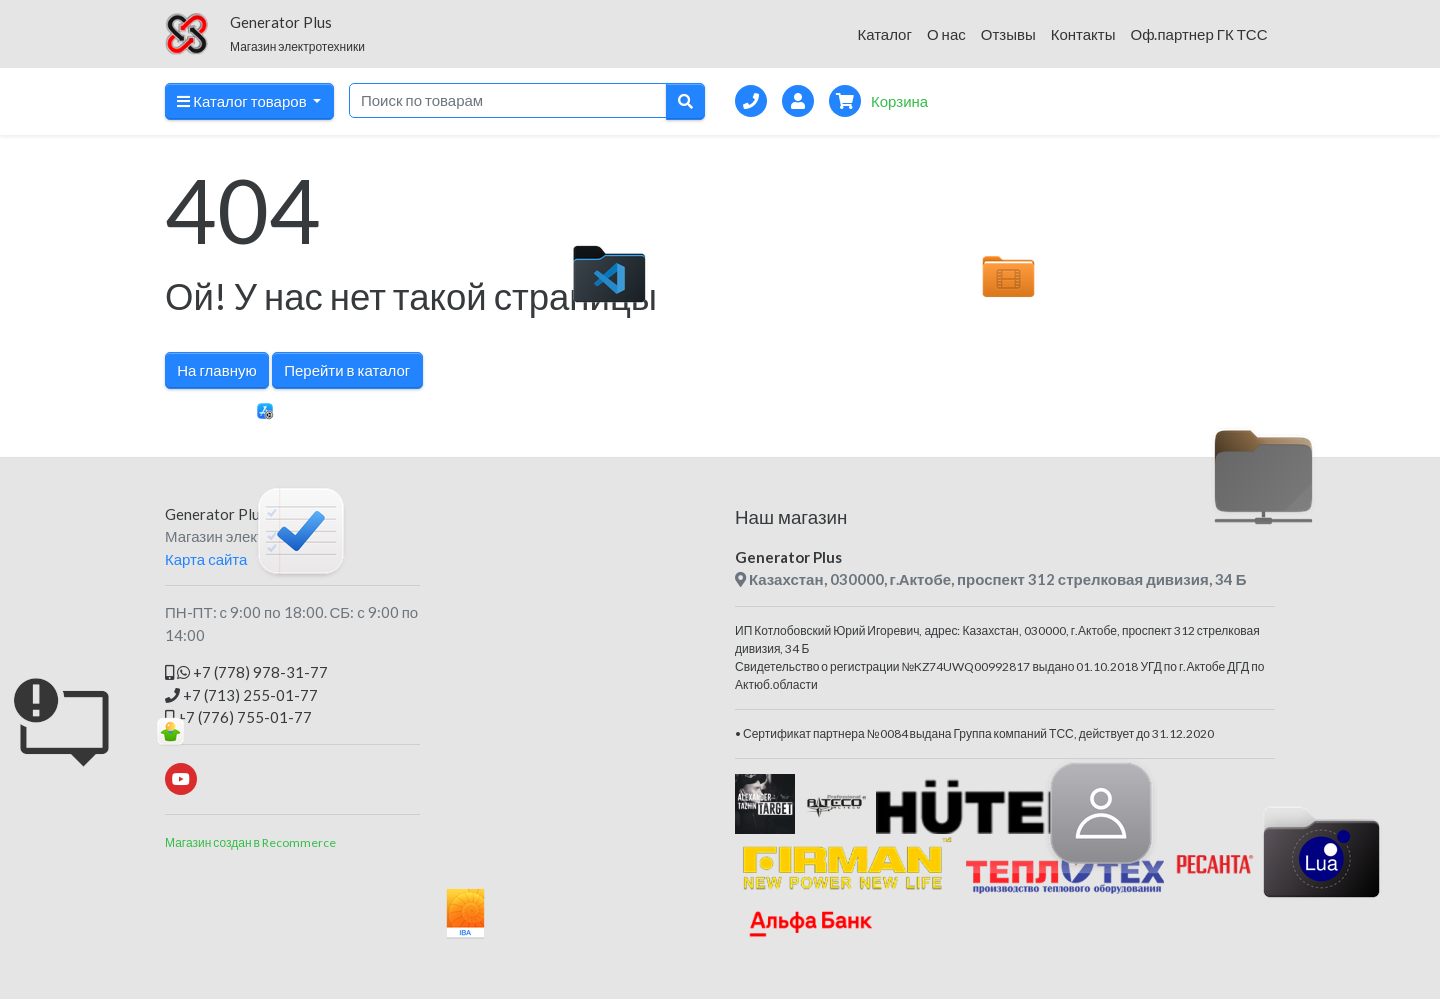 This screenshot has height=999, width=1440. Describe the element at coordinates (64, 722) in the screenshot. I see `manage notification settings` at that location.